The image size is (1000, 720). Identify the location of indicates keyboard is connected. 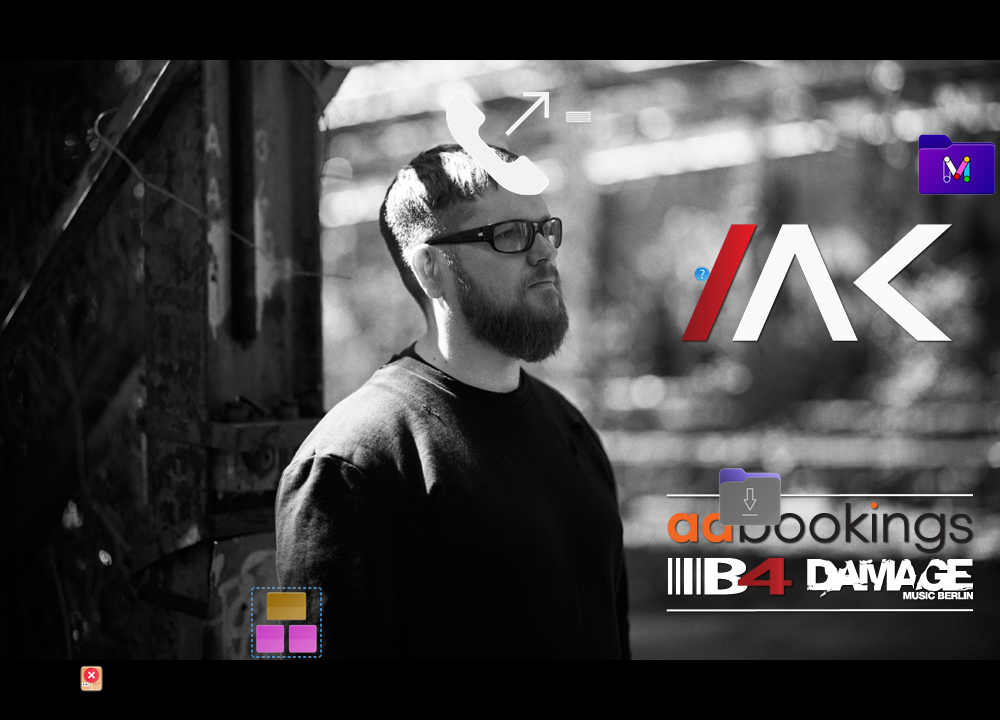
(578, 117).